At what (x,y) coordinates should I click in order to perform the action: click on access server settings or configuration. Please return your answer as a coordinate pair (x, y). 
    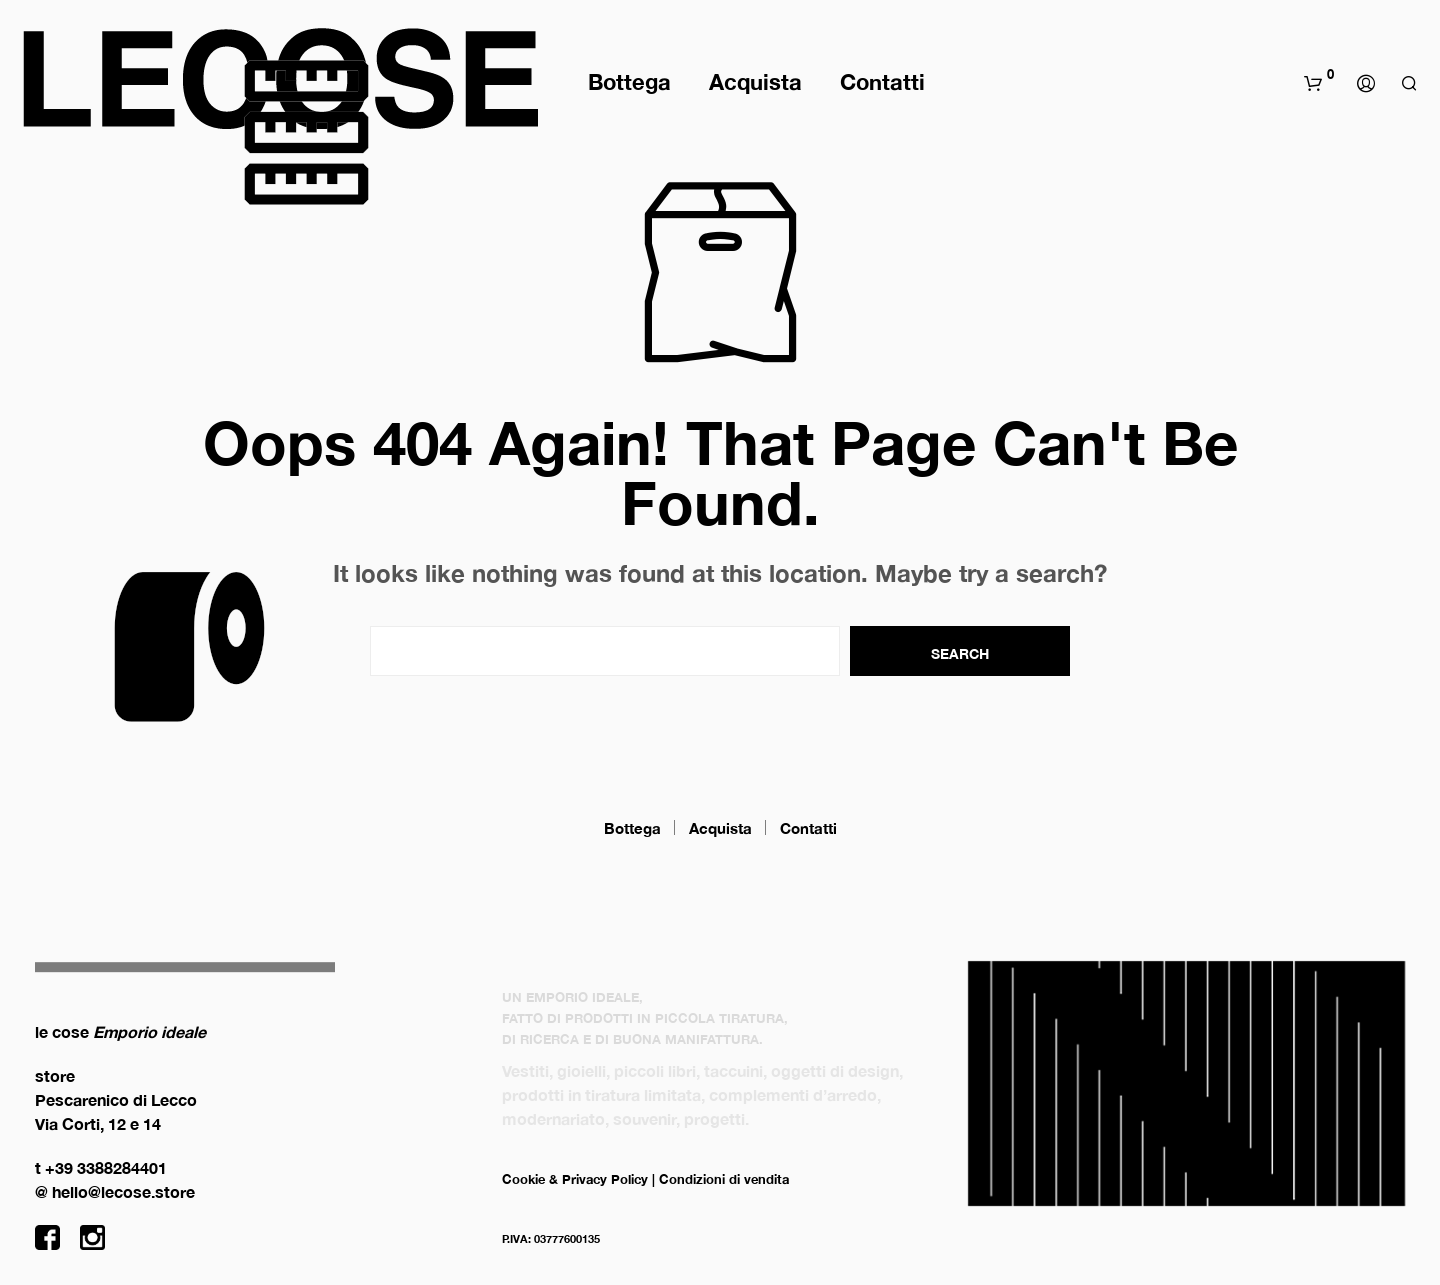
    Looking at the image, I should click on (306, 132).